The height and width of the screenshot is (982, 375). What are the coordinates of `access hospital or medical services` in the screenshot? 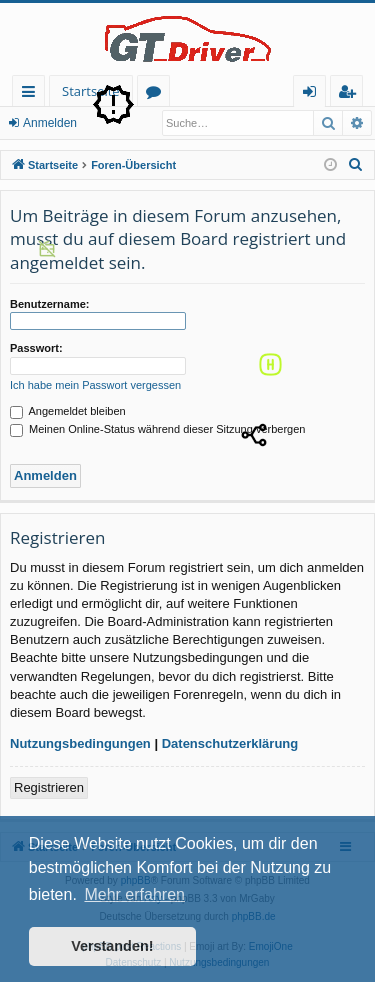 It's located at (270, 364).